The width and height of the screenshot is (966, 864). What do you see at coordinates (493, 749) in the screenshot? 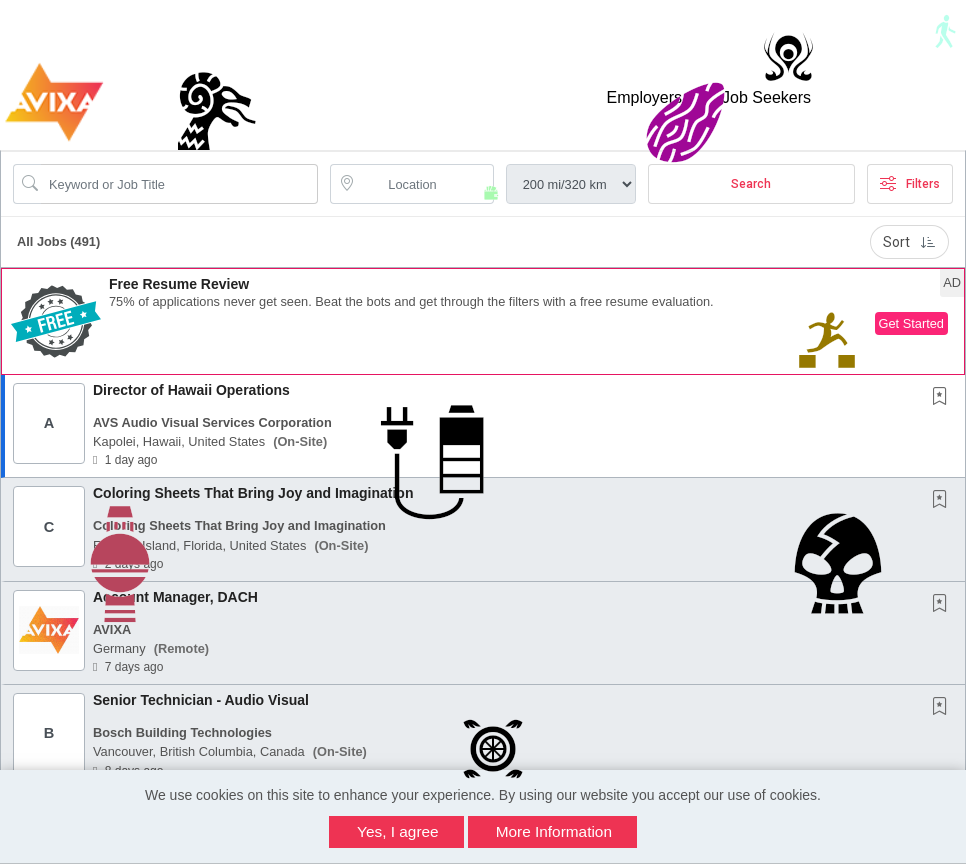
I see `tarot card: the wheel of fortune` at bounding box center [493, 749].